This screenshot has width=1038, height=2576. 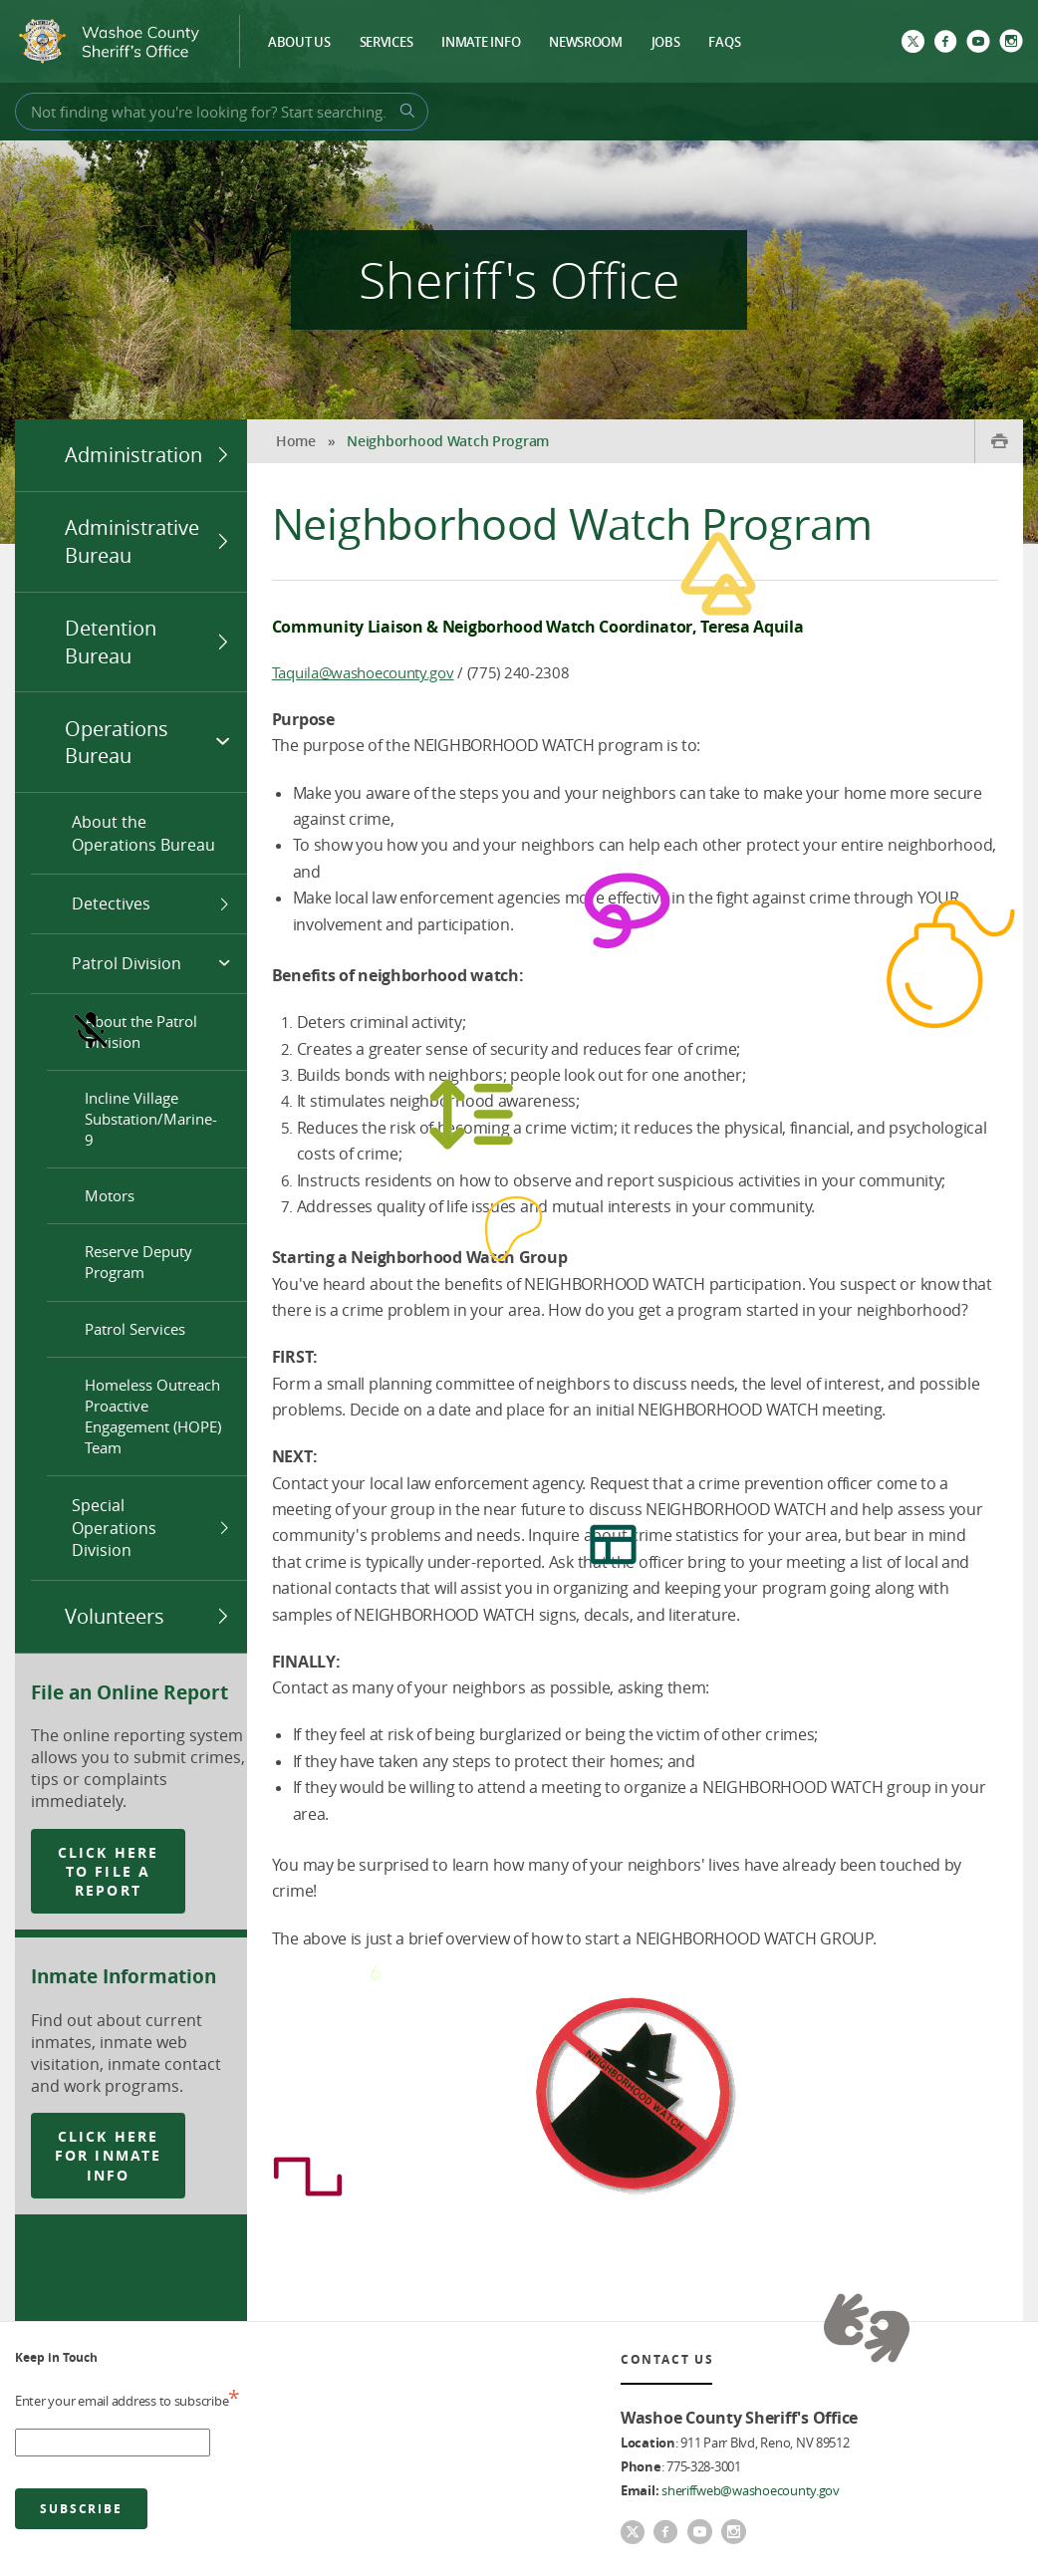 I want to click on indicates a destructive or irreversible action, so click(x=943, y=961).